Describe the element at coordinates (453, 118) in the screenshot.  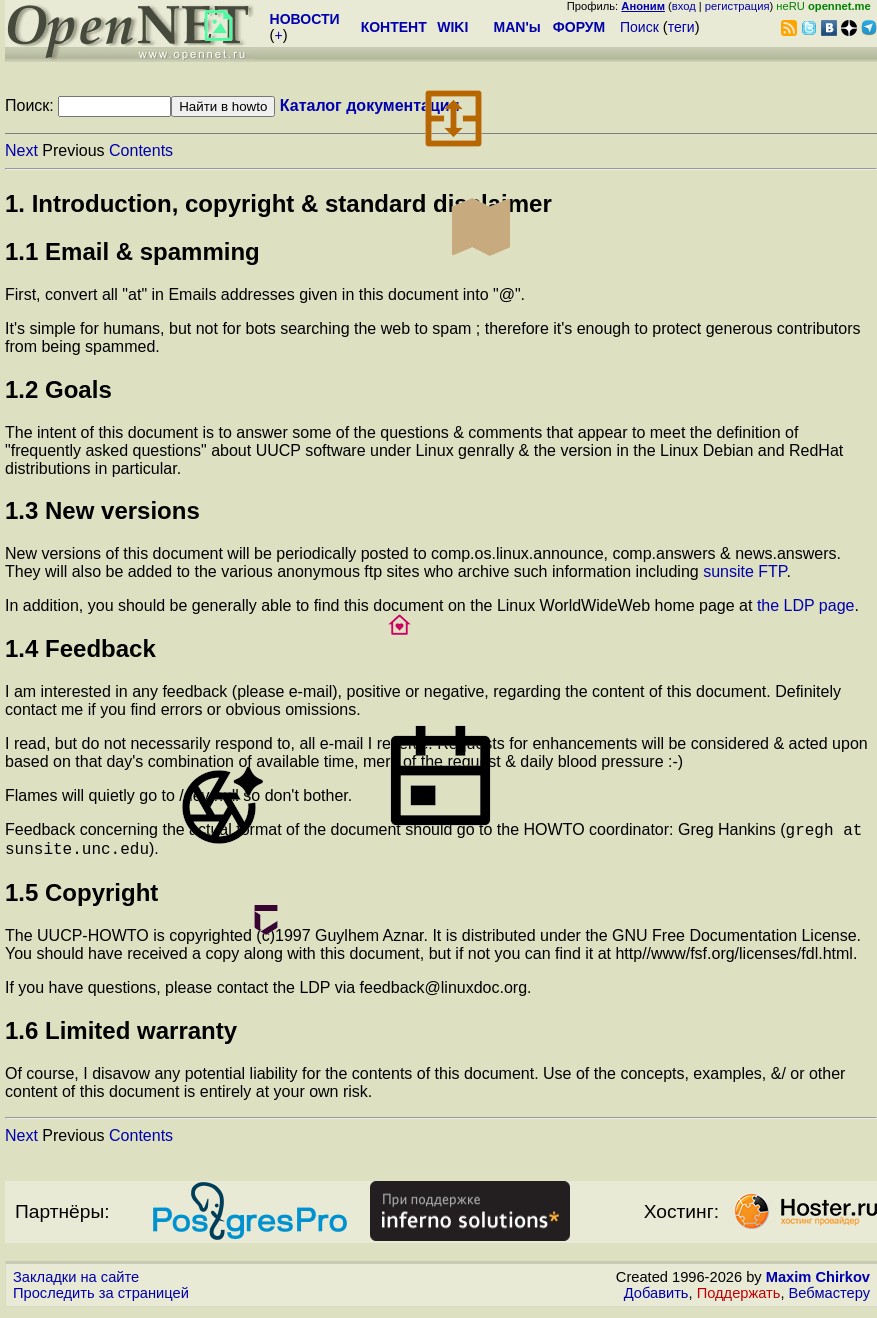
I see `split table cells vertically` at that location.